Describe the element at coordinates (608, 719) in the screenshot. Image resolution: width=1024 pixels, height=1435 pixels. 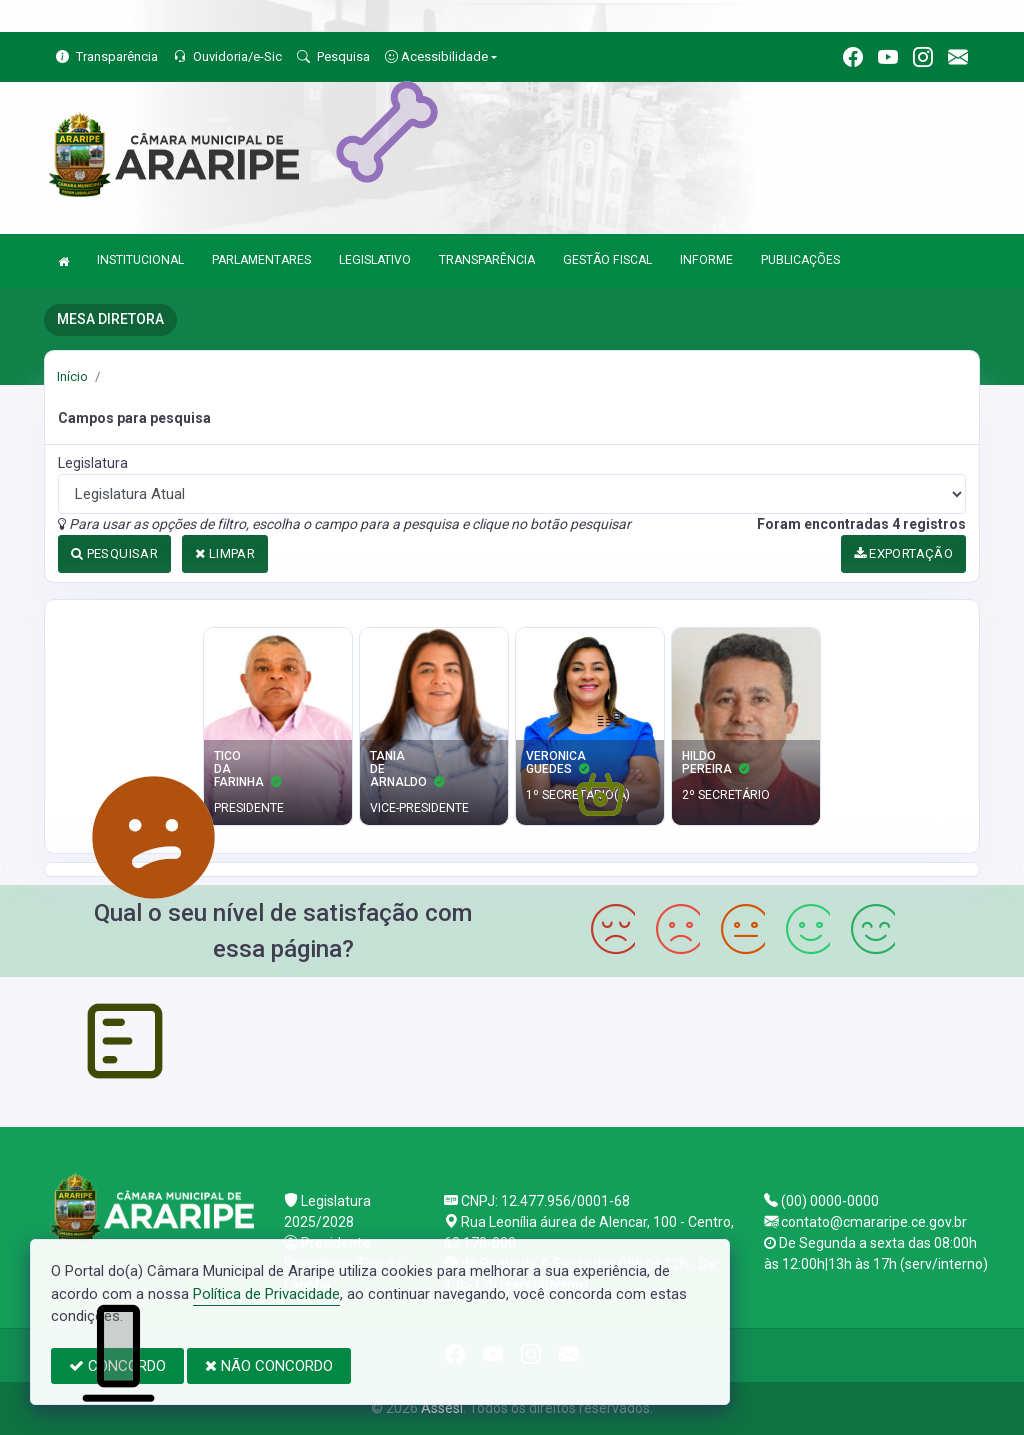
I see `adjust audio equalizer settings` at that location.